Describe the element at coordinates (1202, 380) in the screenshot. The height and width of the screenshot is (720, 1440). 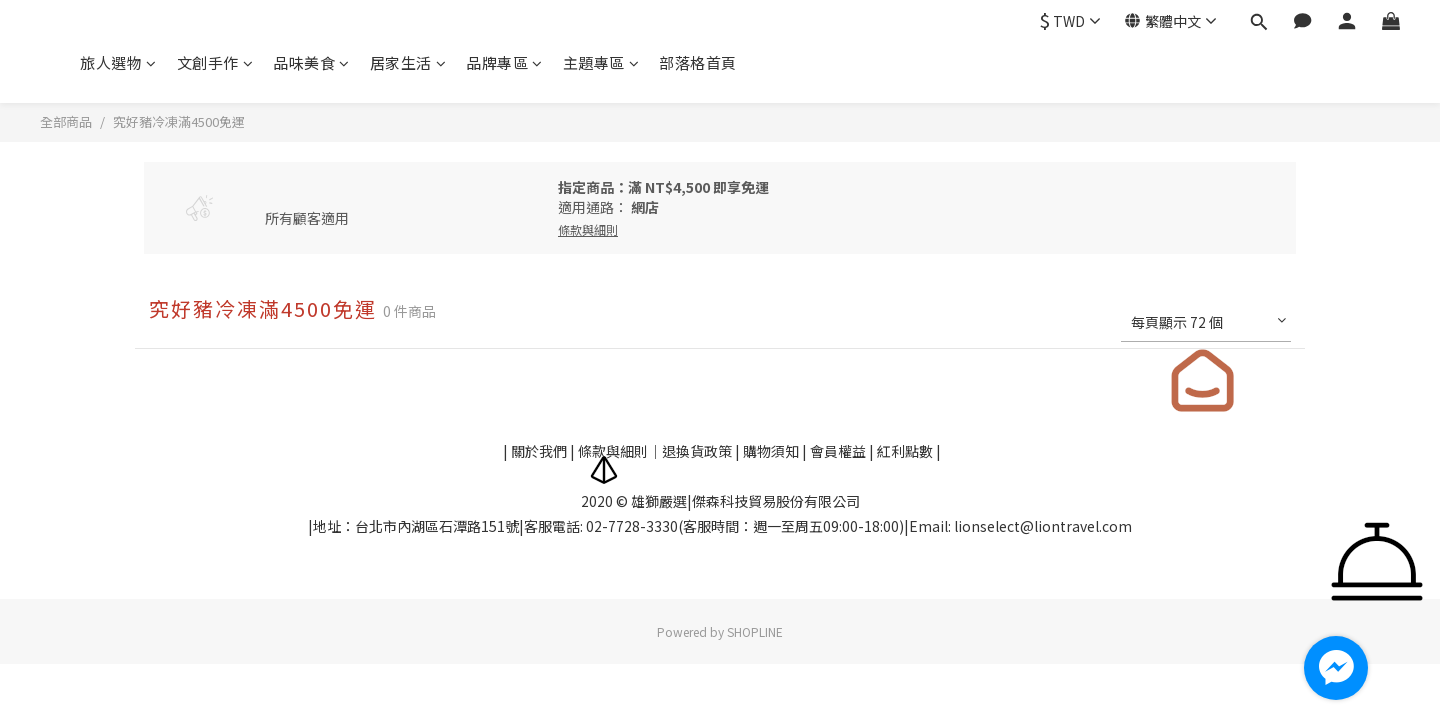
I see `access smart home controls` at that location.